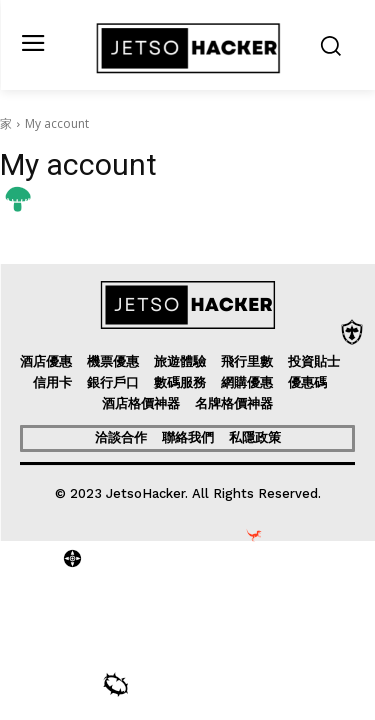 Image resolution: width=375 pixels, height=720 pixels. I want to click on mushroom power-up or collectible item, so click(18, 199).